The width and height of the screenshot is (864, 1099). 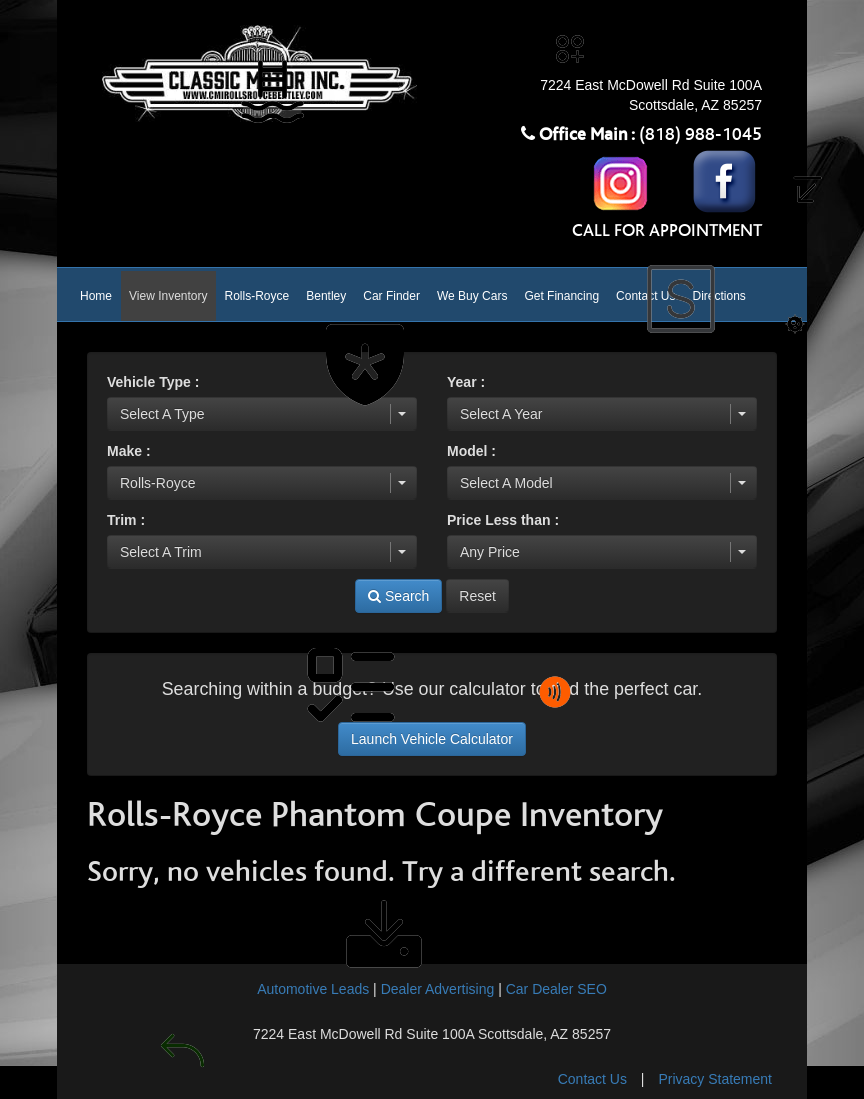 What do you see at coordinates (681, 299) in the screenshot?
I see `link to stripe payment services` at bounding box center [681, 299].